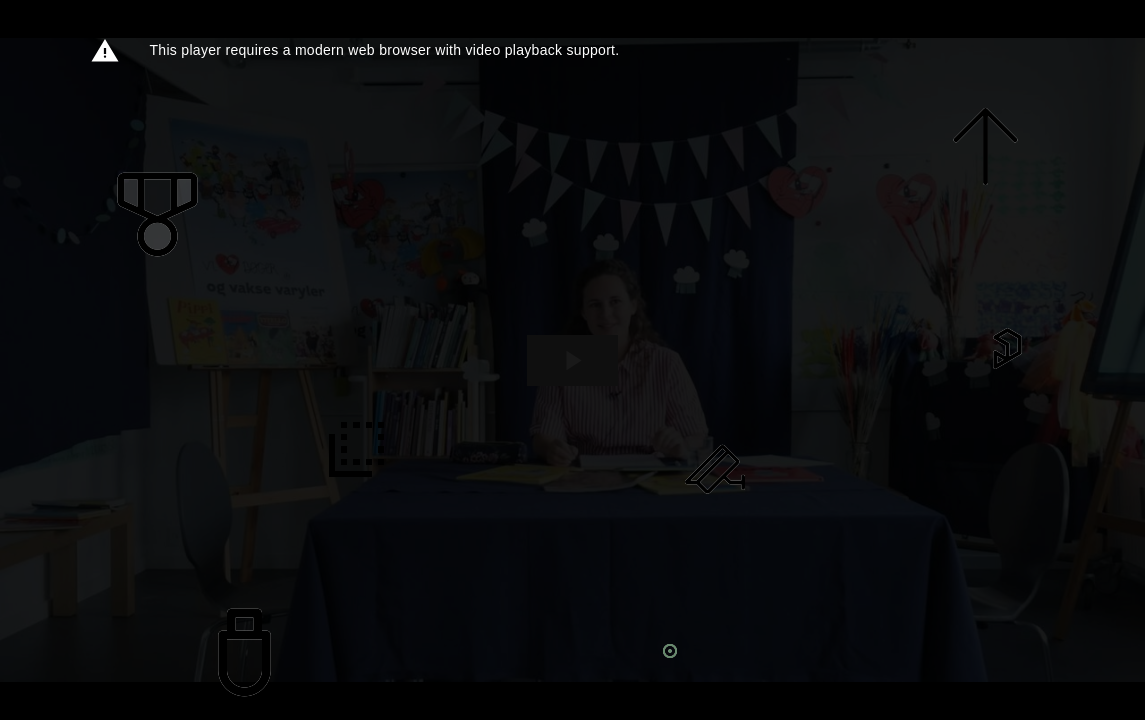 The width and height of the screenshot is (1145, 720). Describe the element at coordinates (356, 449) in the screenshot. I see `send element to back of layer stack` at that location.